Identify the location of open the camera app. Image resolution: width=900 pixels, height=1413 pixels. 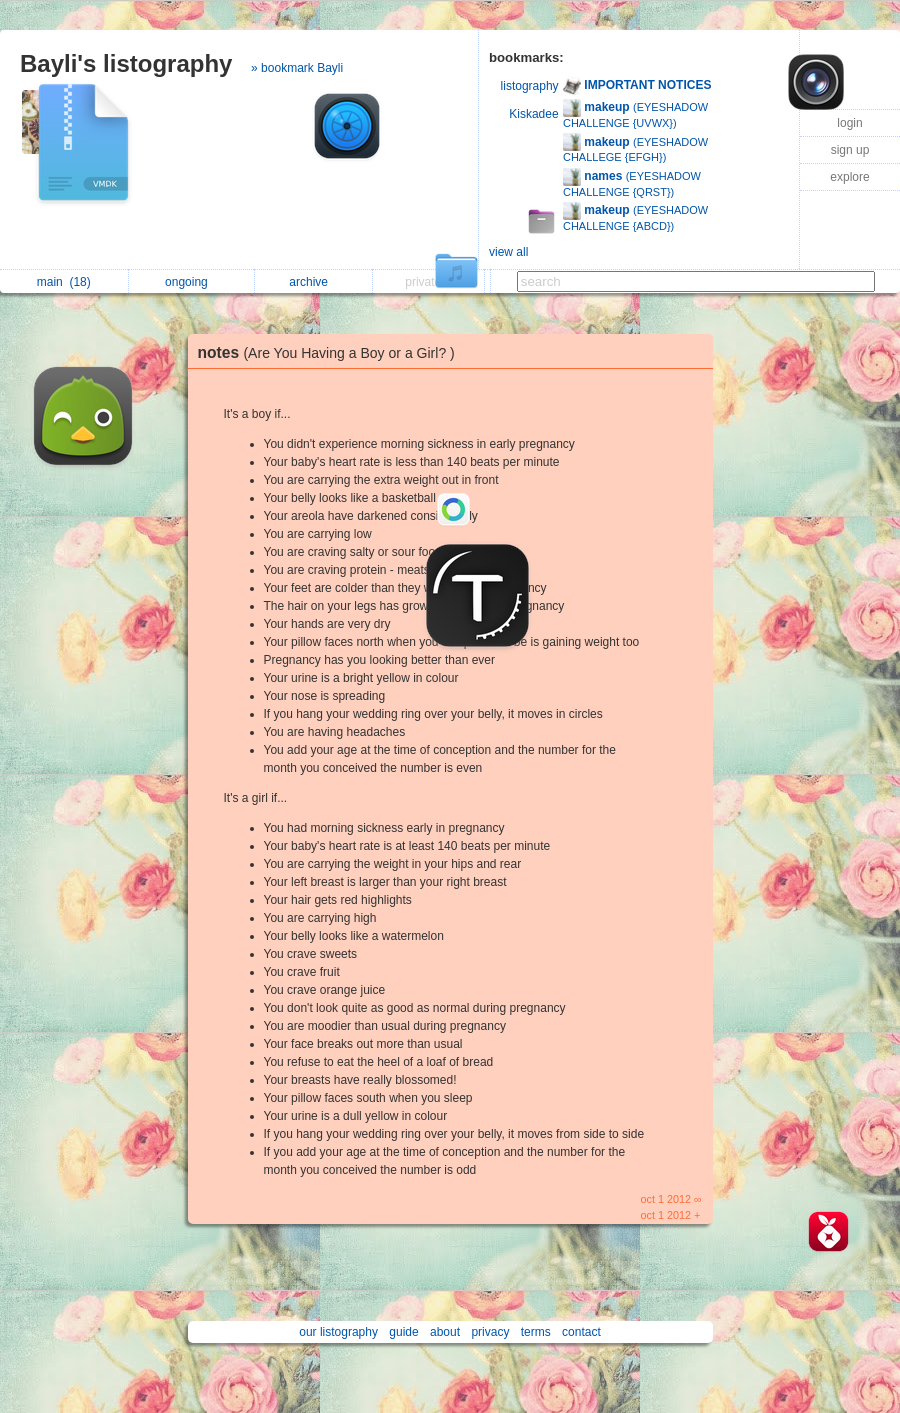
(816, 82).